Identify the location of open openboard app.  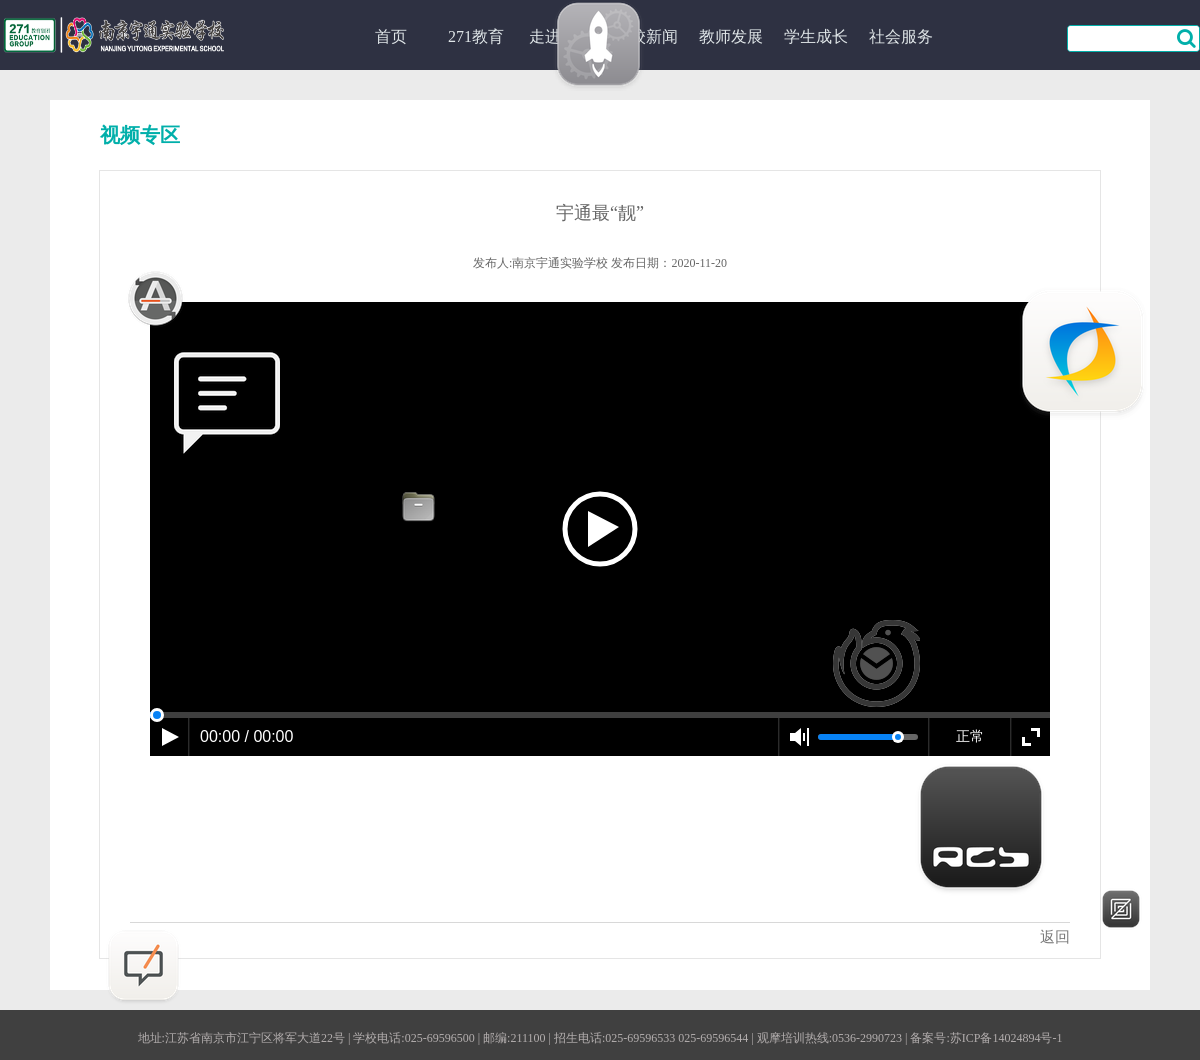
(143, 965).